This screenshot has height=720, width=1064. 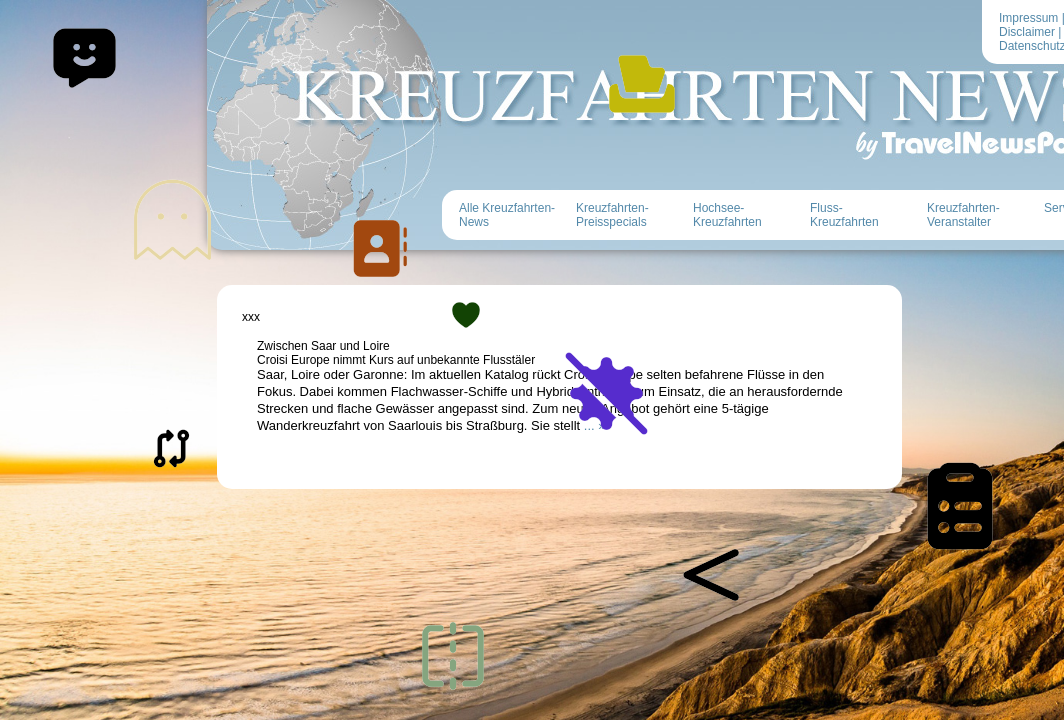 What do you see at coordinates (466, 315) in the screenshot?
I see `add to favorites` at bounding box center [466, 315].